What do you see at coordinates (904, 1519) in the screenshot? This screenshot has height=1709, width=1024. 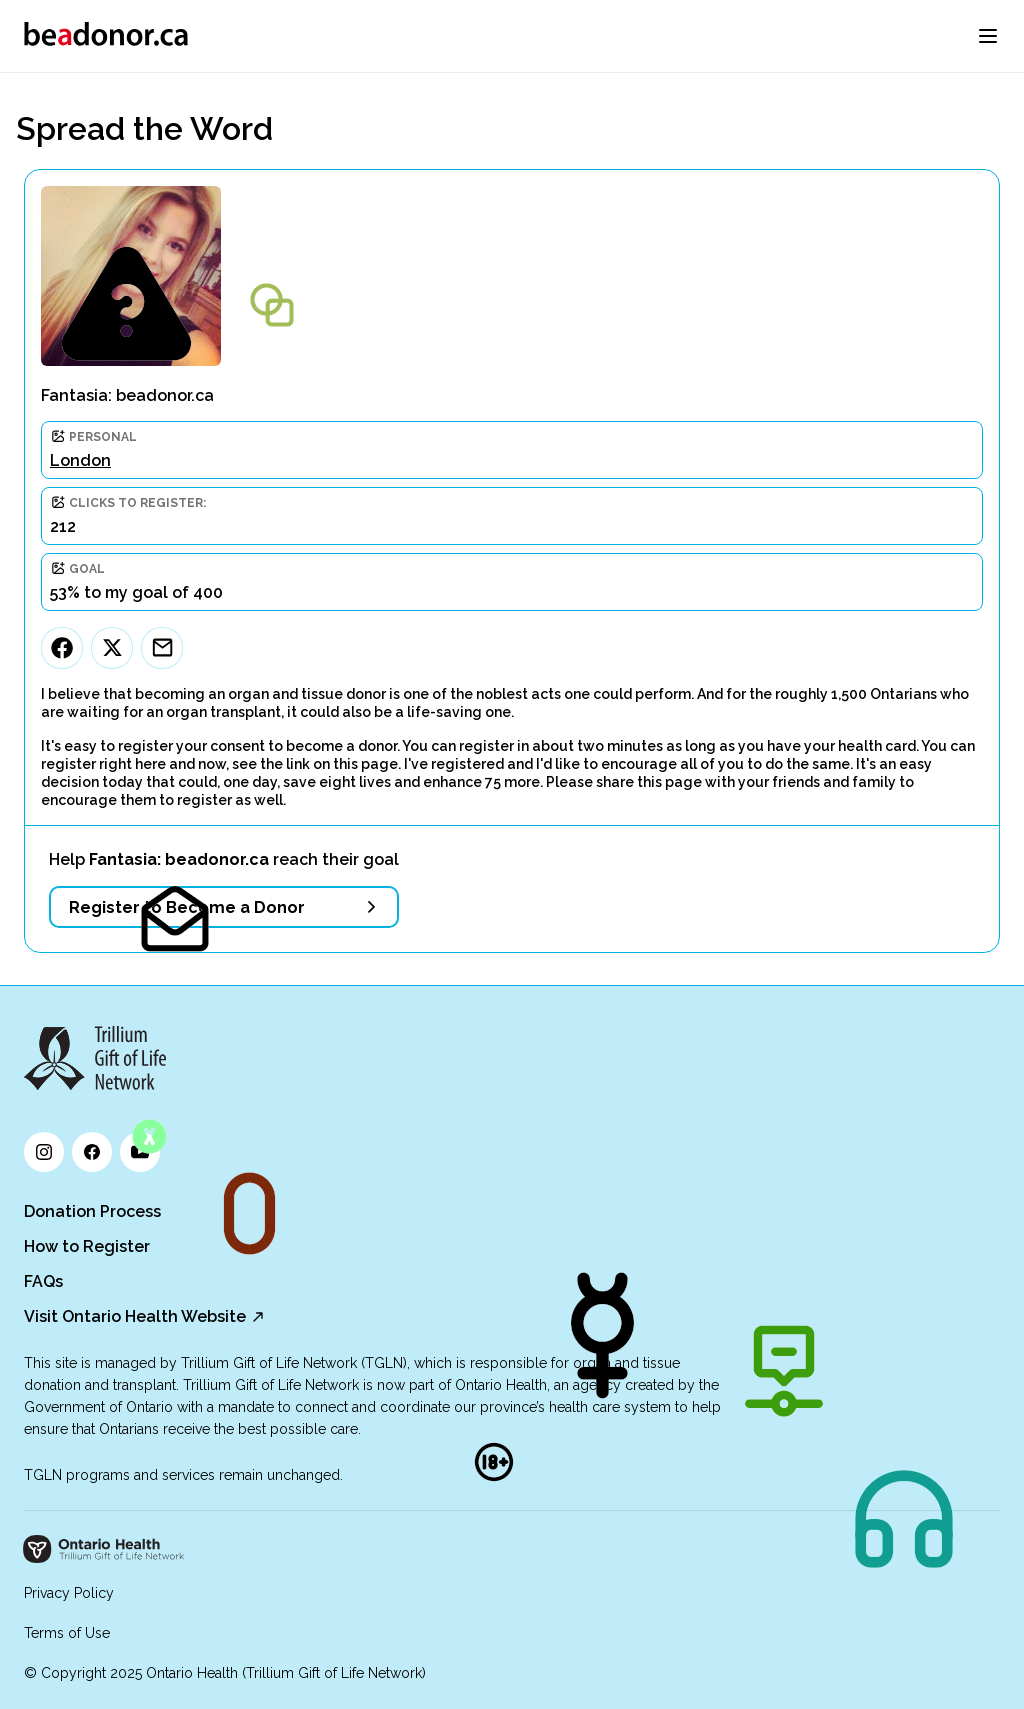 I see `access audio or music settings` at bounding box center [904, 1519].